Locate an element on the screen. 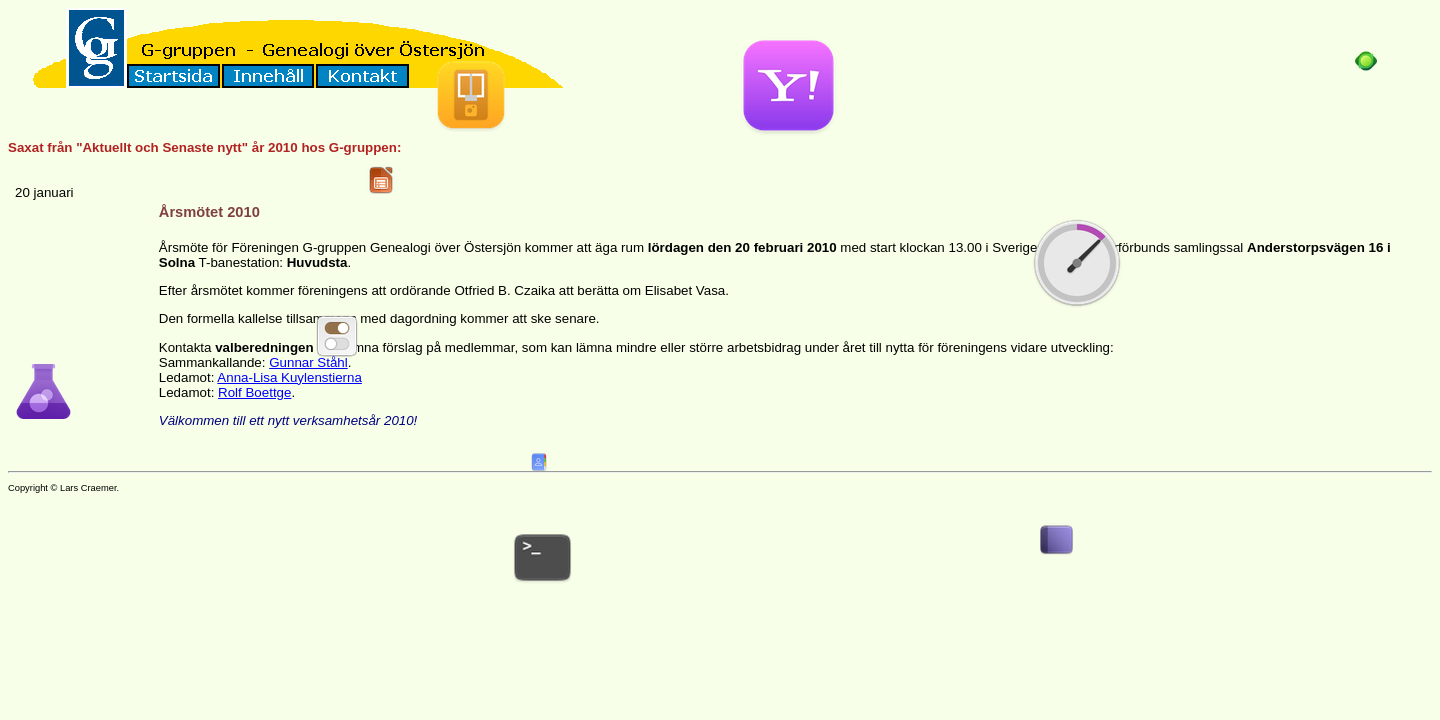 The width and height of the screenshot is (1440, 720). open the contacts app is located at coordinates (539, 462).